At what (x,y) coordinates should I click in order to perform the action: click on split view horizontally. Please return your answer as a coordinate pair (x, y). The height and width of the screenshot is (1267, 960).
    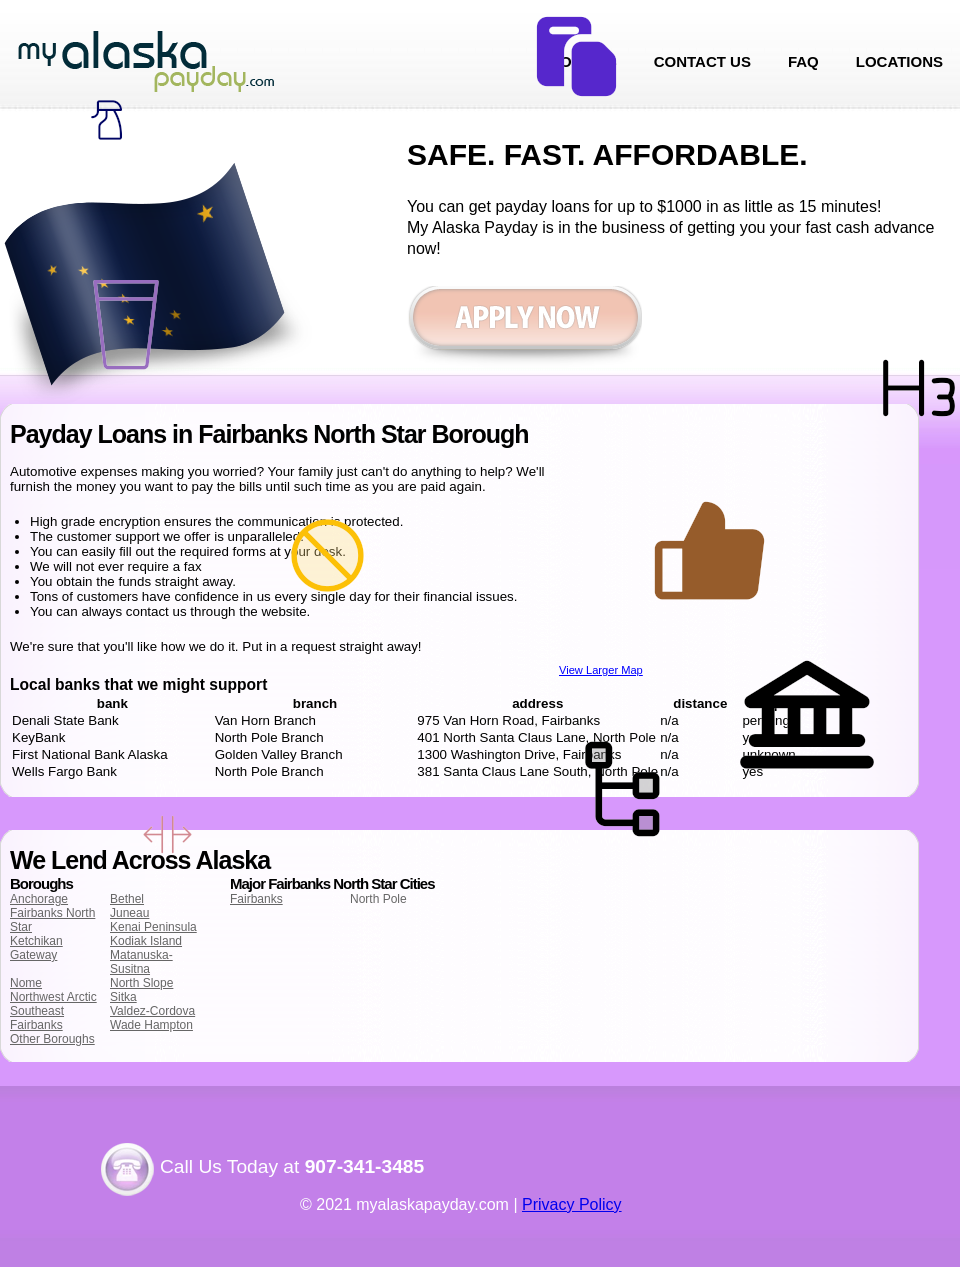
    Looking at the image, I should click on (167, 834).